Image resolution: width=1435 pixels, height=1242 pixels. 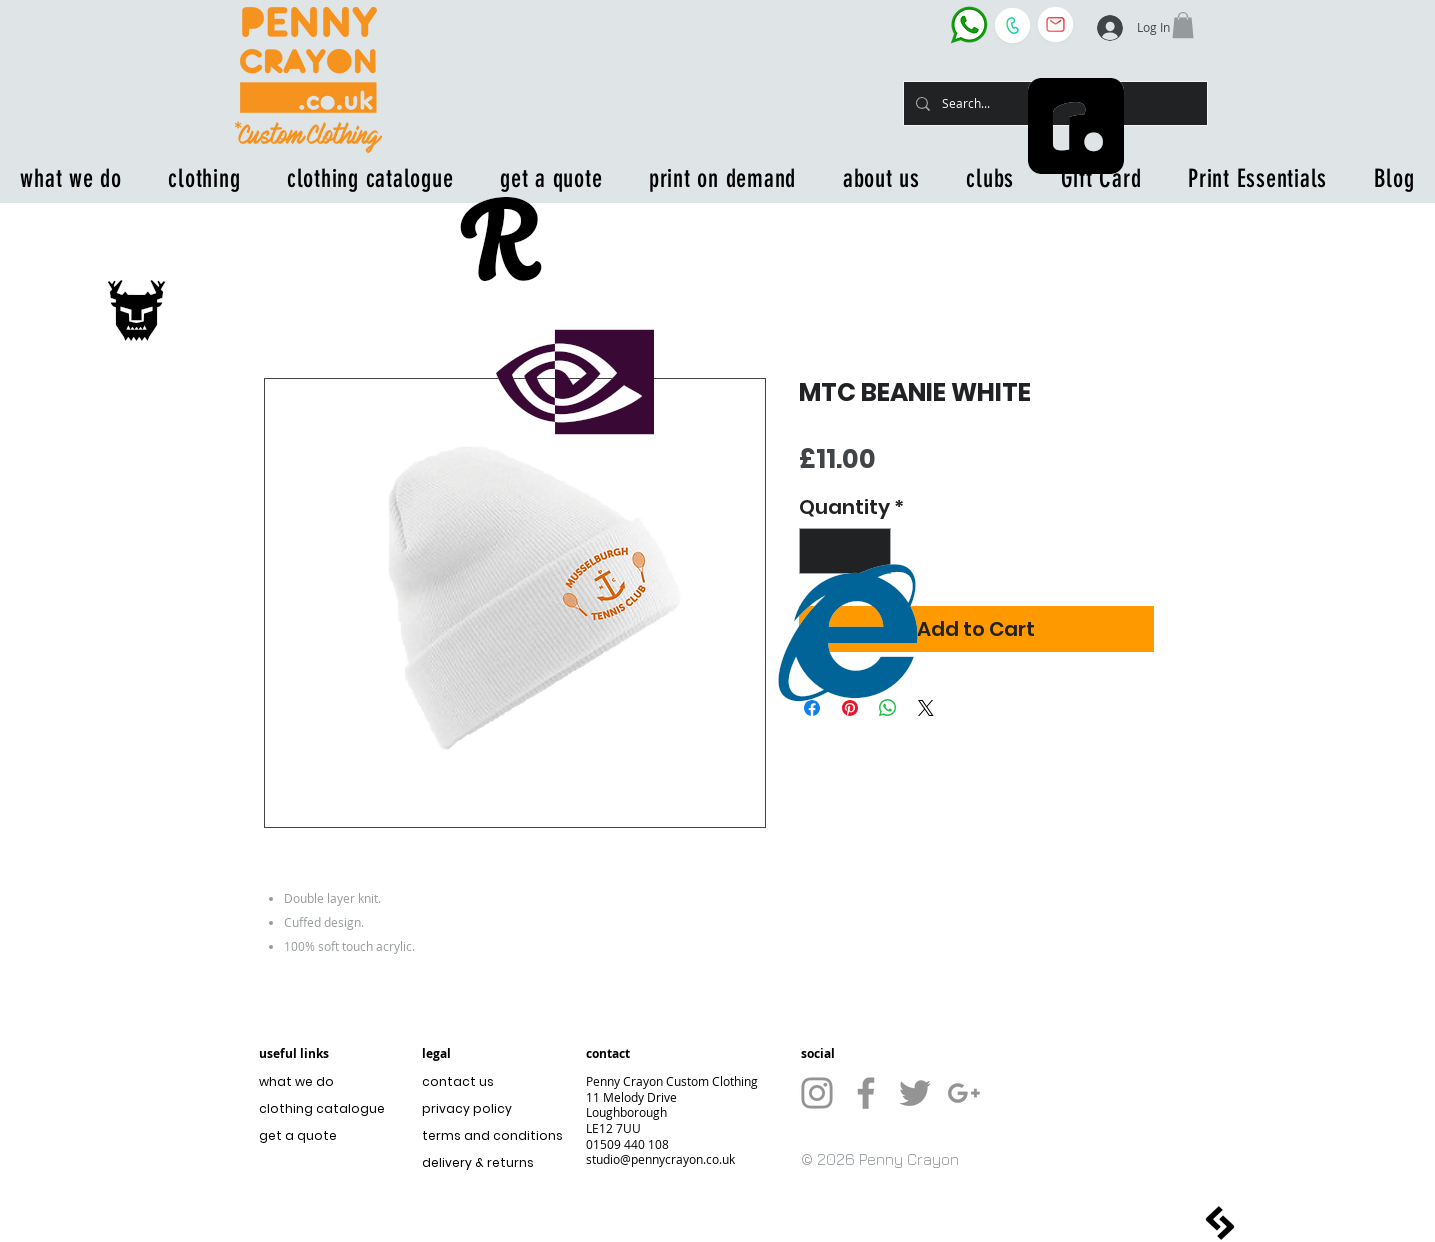 What do you see at coordinates (575, 382) in the screenshot?
I see `nvidia brand logo` at bounding box center [575, 382].